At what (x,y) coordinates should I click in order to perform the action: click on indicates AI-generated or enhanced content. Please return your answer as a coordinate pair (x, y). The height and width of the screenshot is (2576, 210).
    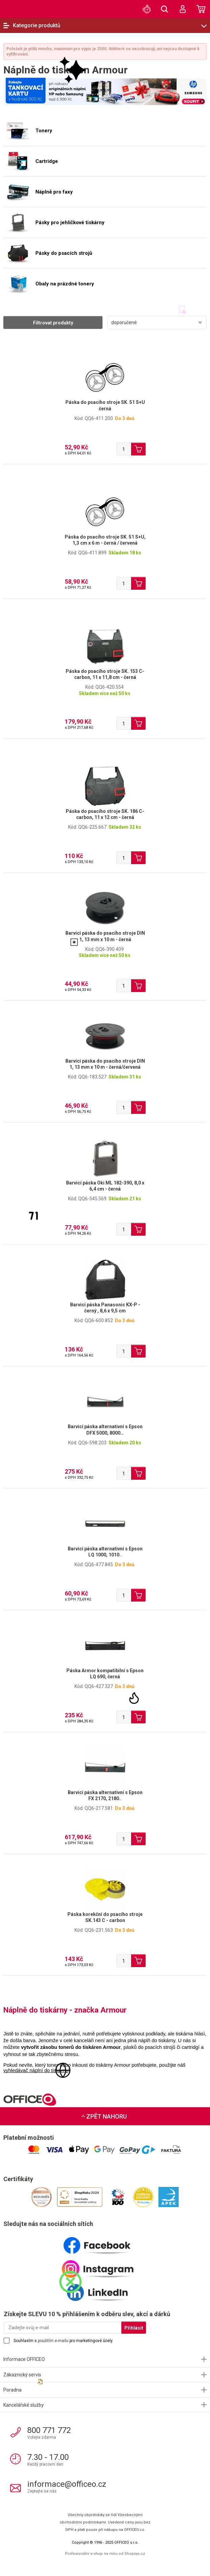
    Looking at the image, I should click on (73, 70).